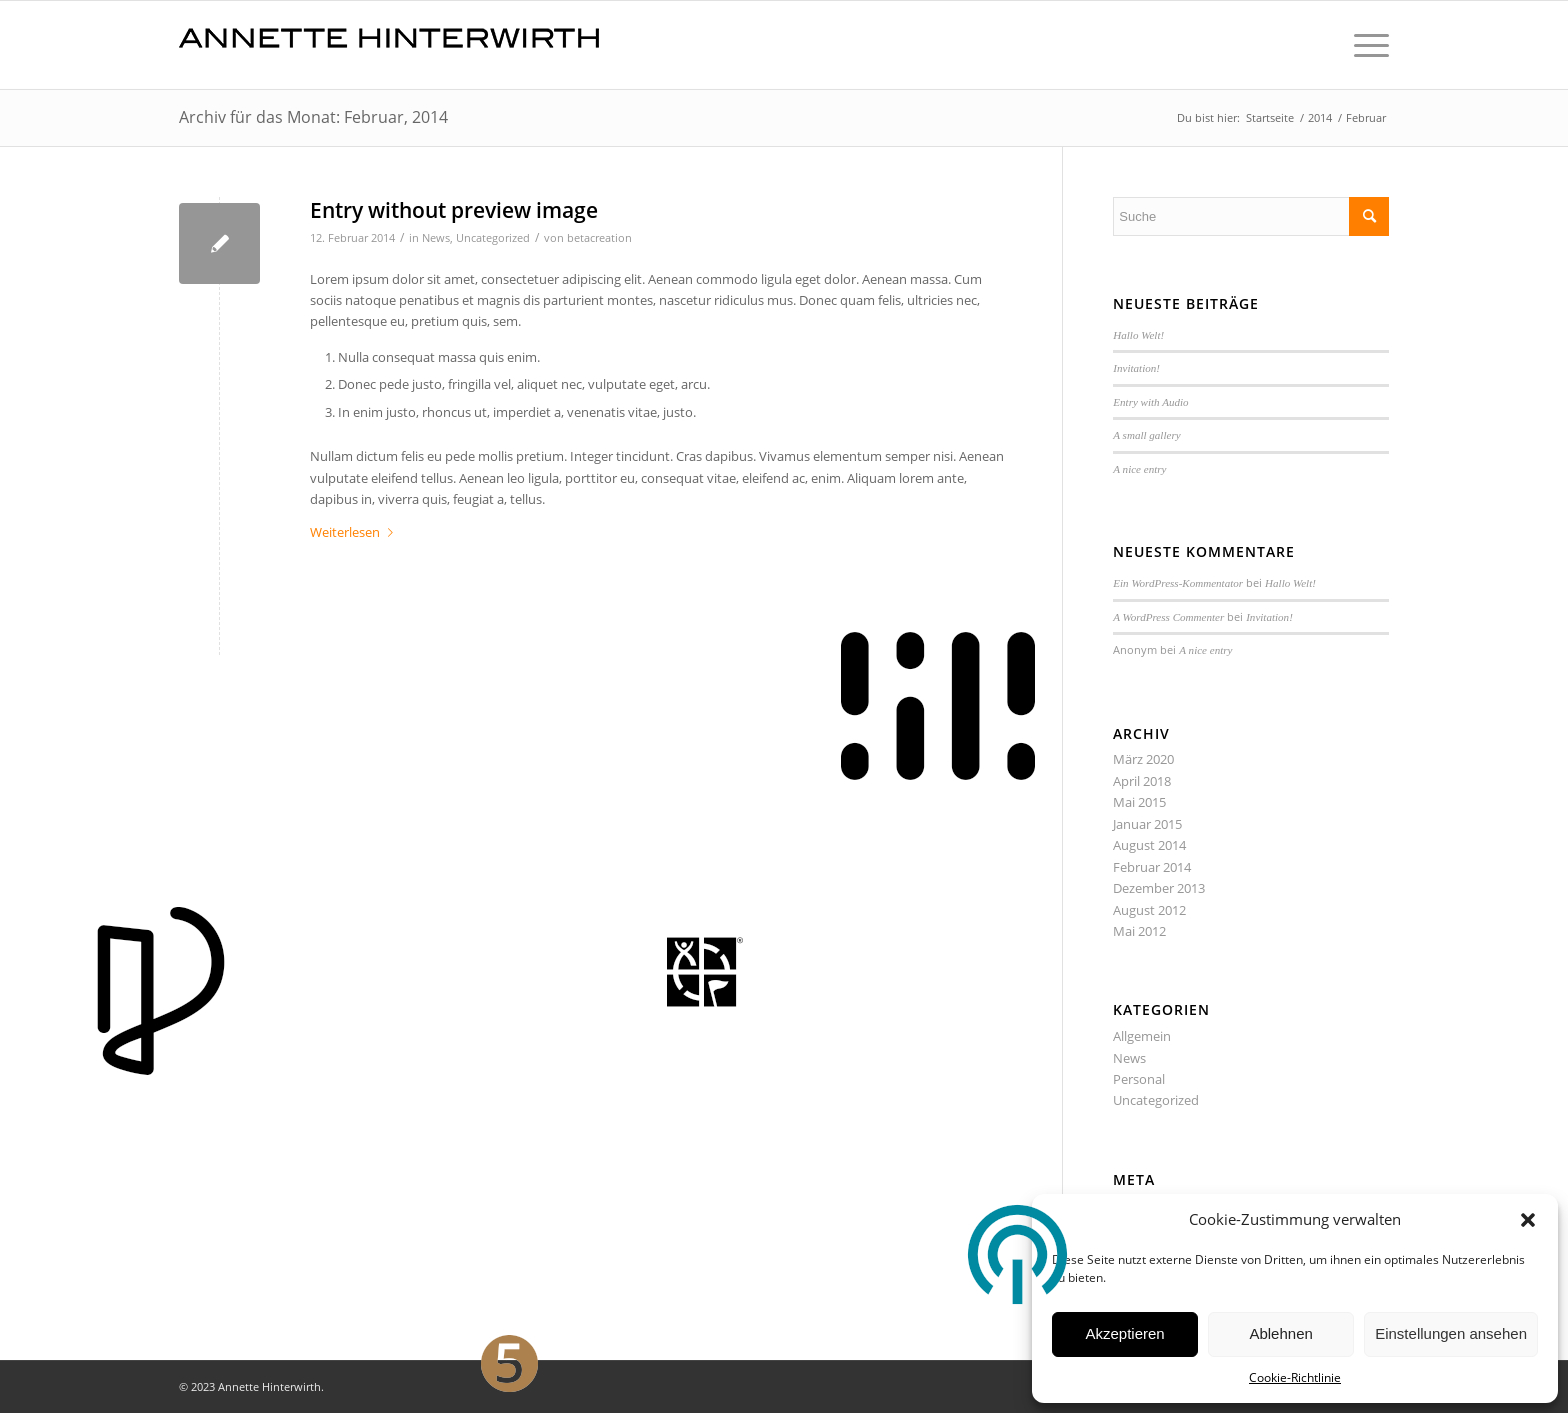 The height and width of the screenshot is (1413, 1568). What do you see at coordinates (161, 991) in the screenshot?
I see `open Progate coding learning platform` at bounding box center [161, 991].